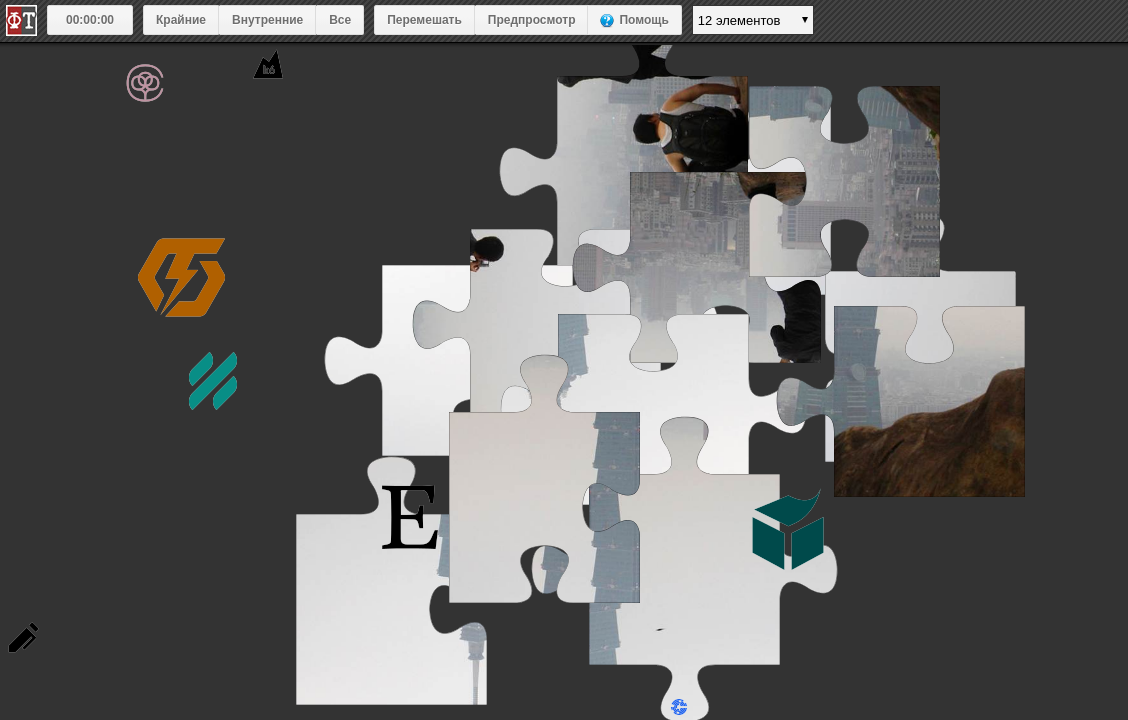  Describe the element at coordinates (213, 381) in the screenshot. I see `Help Scout logo` at that location.